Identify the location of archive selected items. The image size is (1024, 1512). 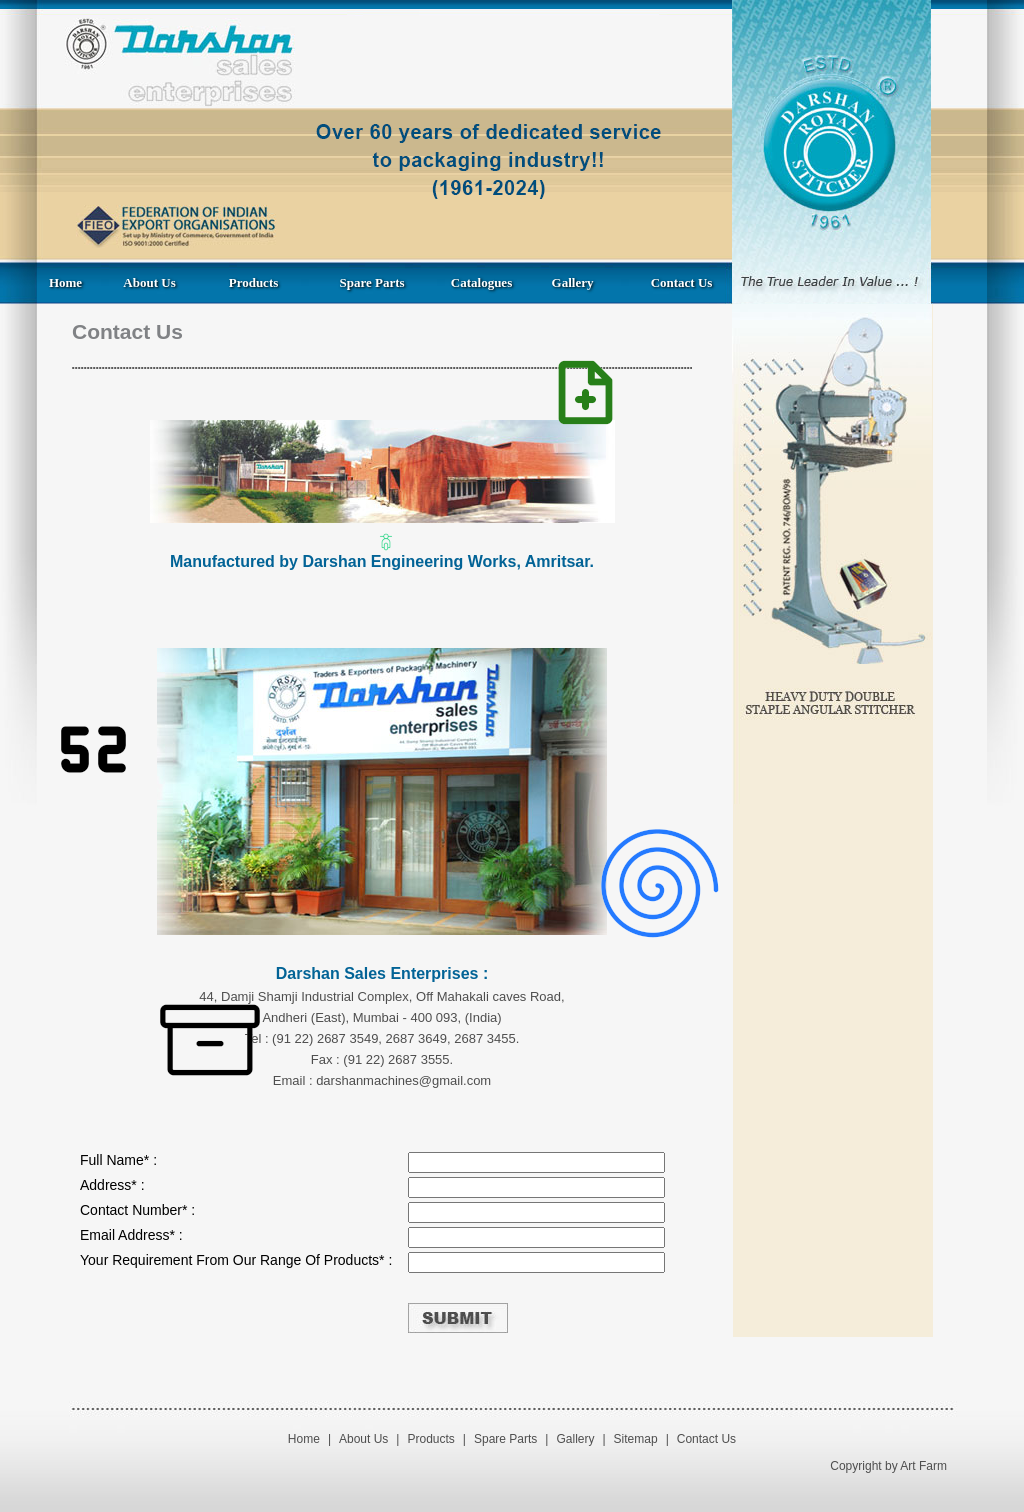
(210, 1040).